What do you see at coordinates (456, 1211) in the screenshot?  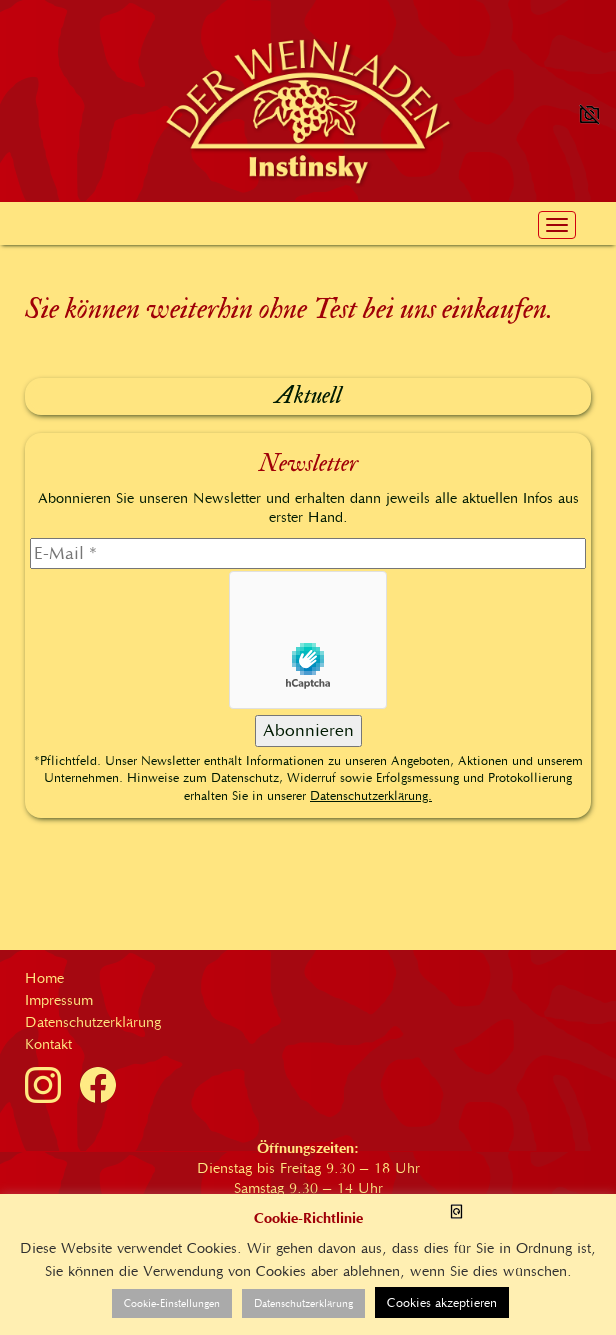 I see `recover data from device` at bounding box center [456, 1211].